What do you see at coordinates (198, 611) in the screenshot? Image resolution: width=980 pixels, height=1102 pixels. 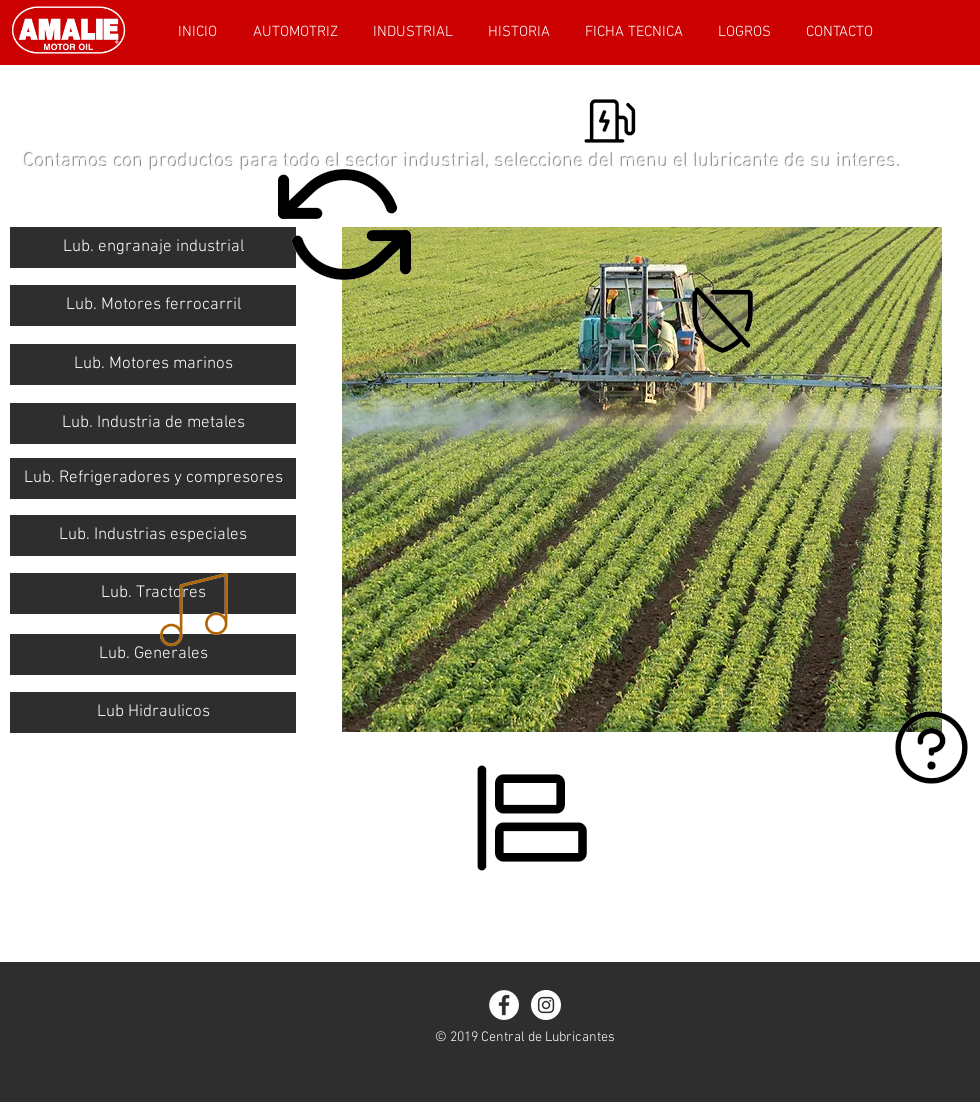 I see `access music or audio playback` at bounding box center [198, 611].